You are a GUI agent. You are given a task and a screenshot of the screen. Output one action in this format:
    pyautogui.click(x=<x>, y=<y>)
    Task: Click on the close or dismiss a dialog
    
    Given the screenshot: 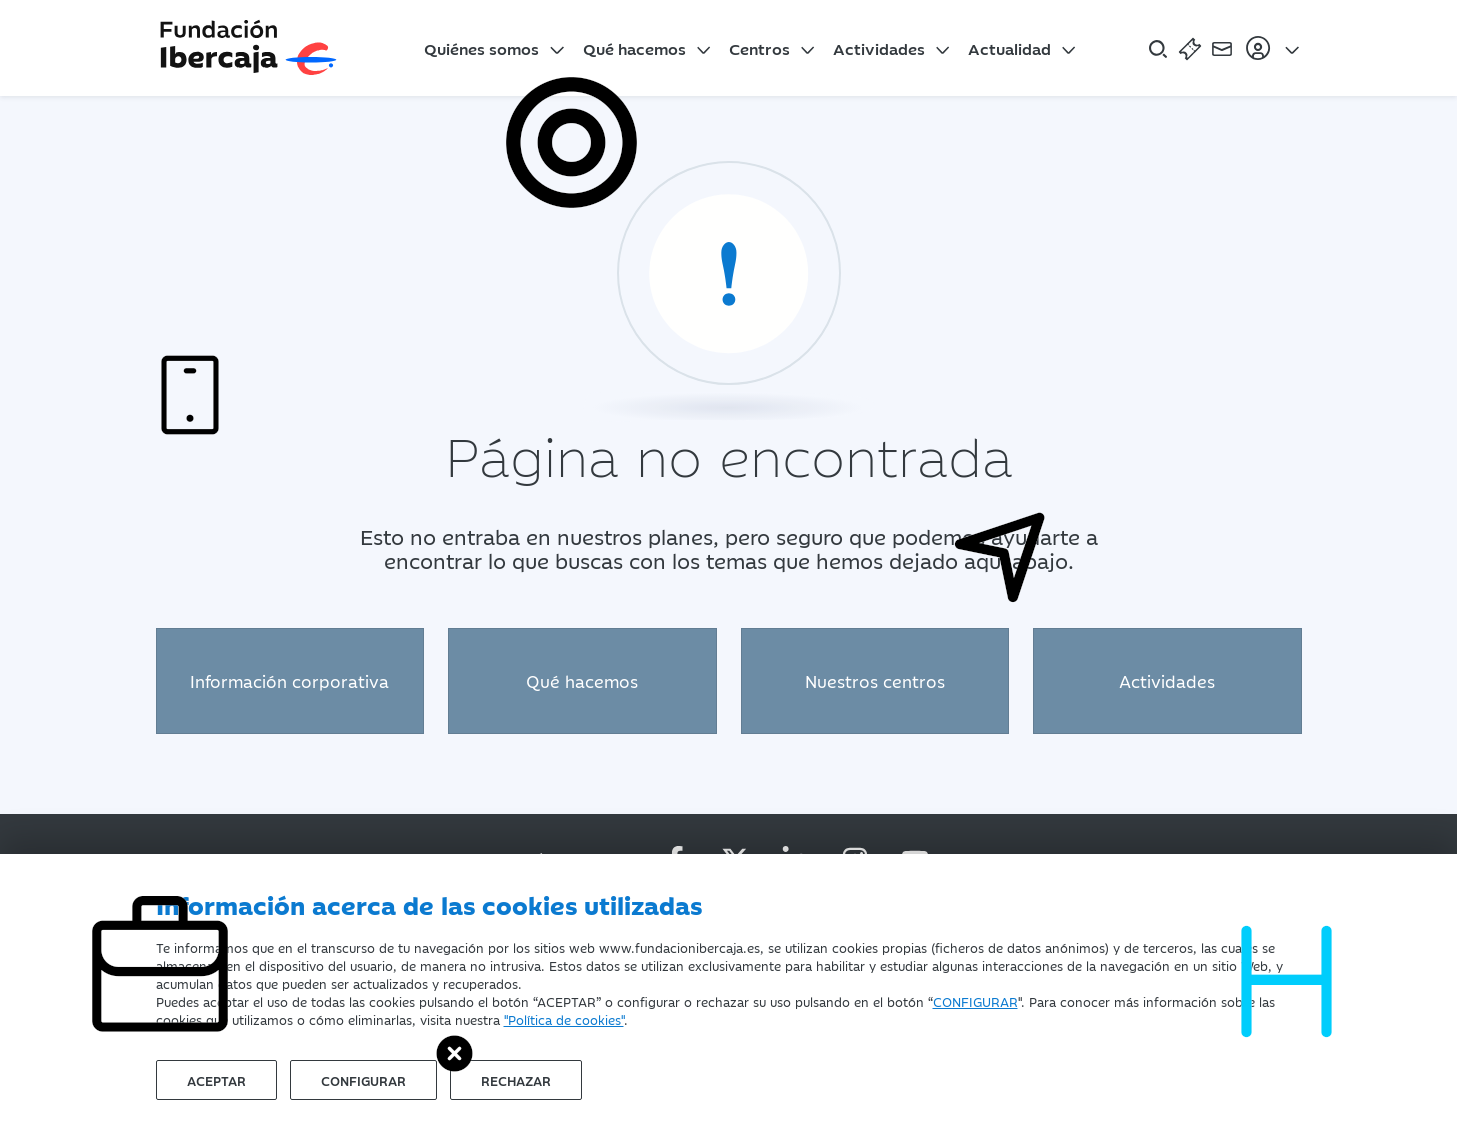 What is the action you would take?
    pyautogui.click(x=454, y=1053)
    